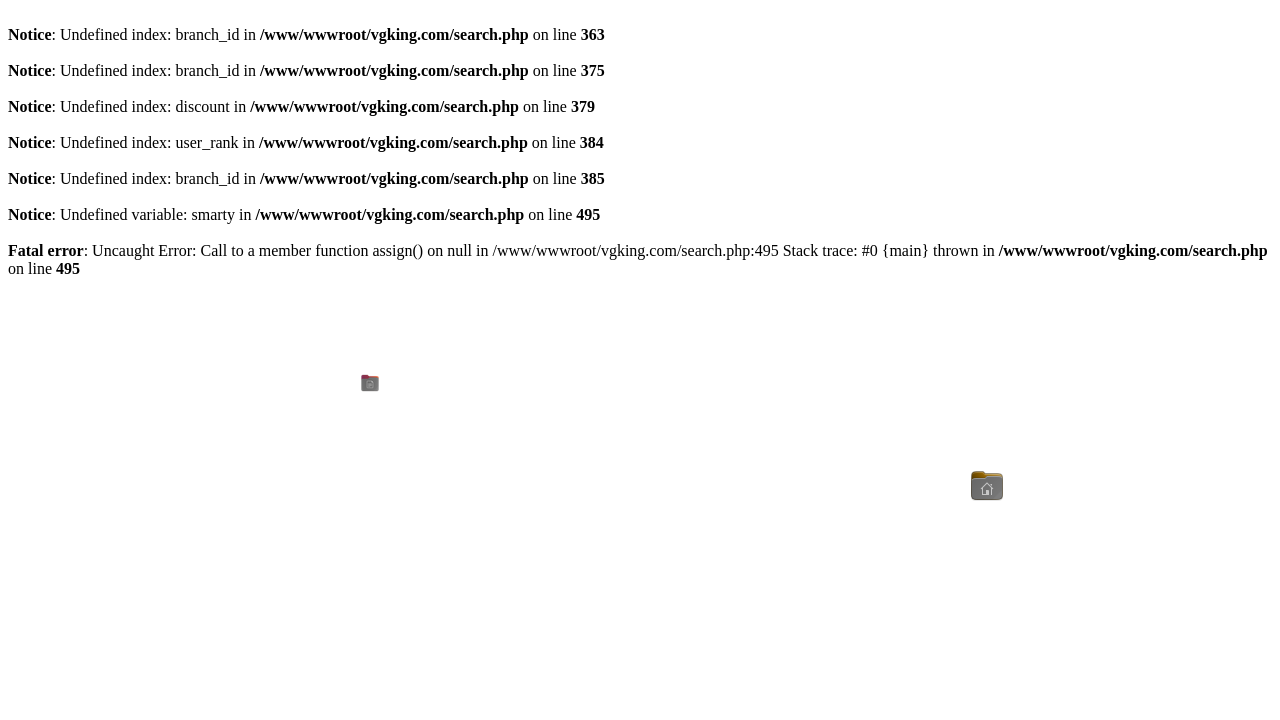 The height and width of the screenshot is (720, 1280). I want to click on open your documents folder, so click(370, 383).